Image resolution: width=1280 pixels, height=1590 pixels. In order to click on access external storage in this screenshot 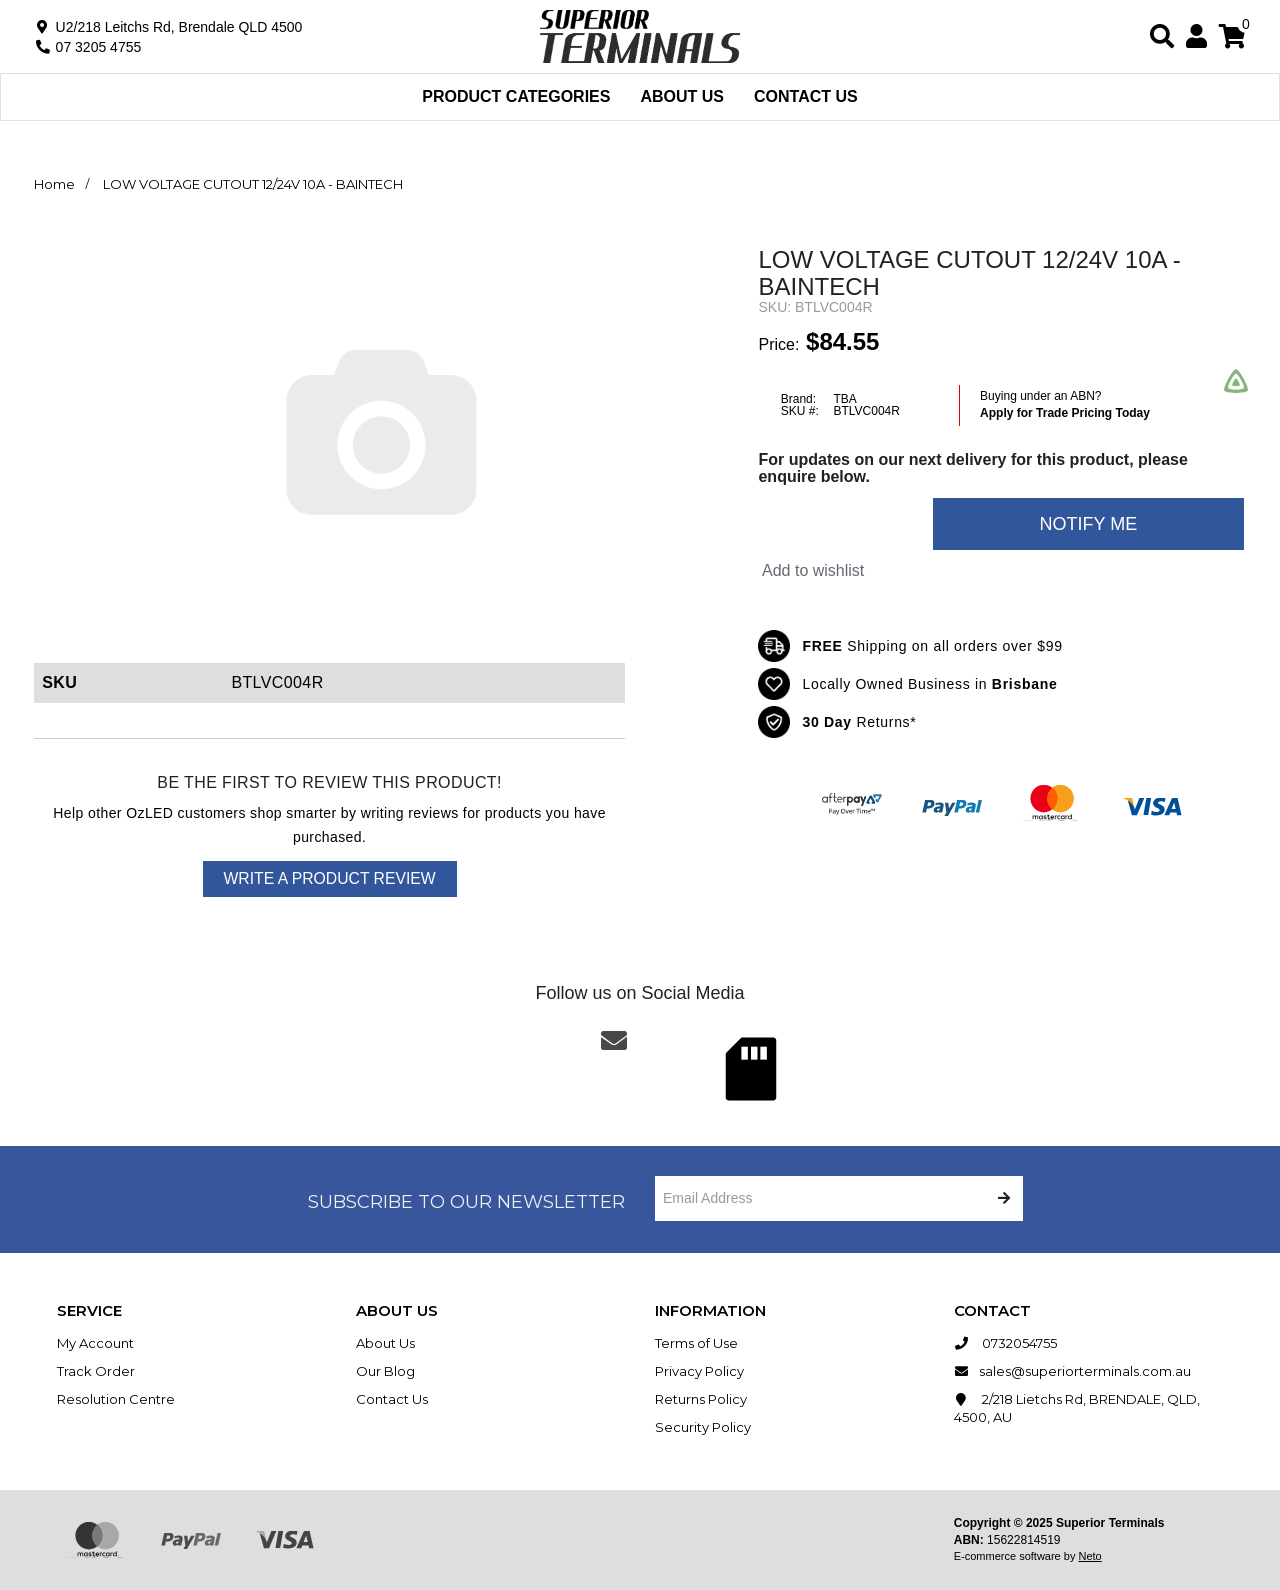, I will do `click(751, 1069)`.